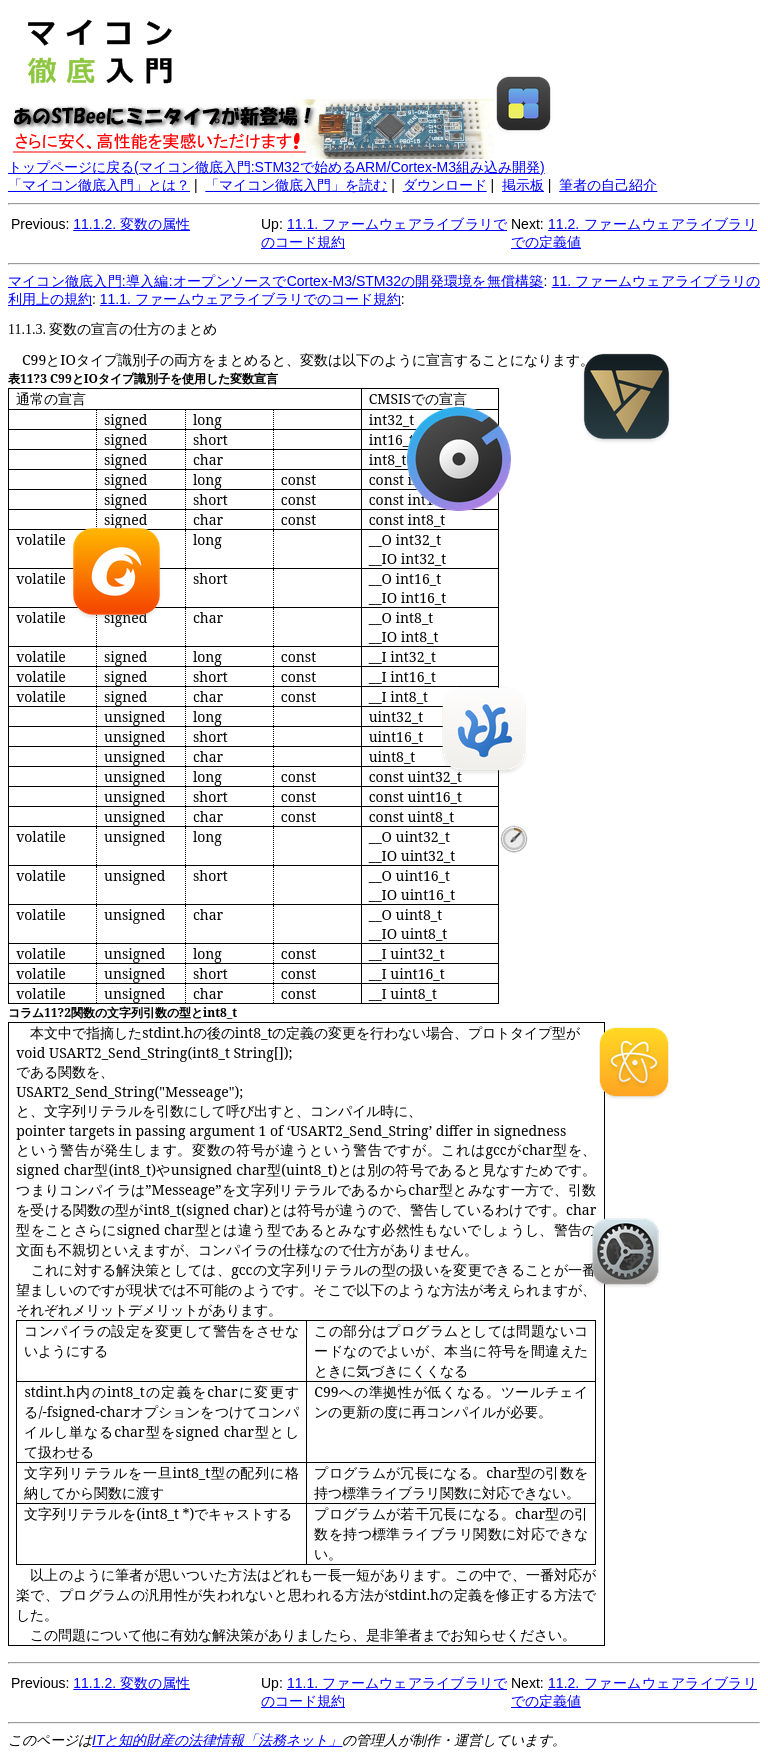 Image resolution: width=768 pixels, height=1758 pixels. I want to click on open system preferences or settings, so click(625, 1251).